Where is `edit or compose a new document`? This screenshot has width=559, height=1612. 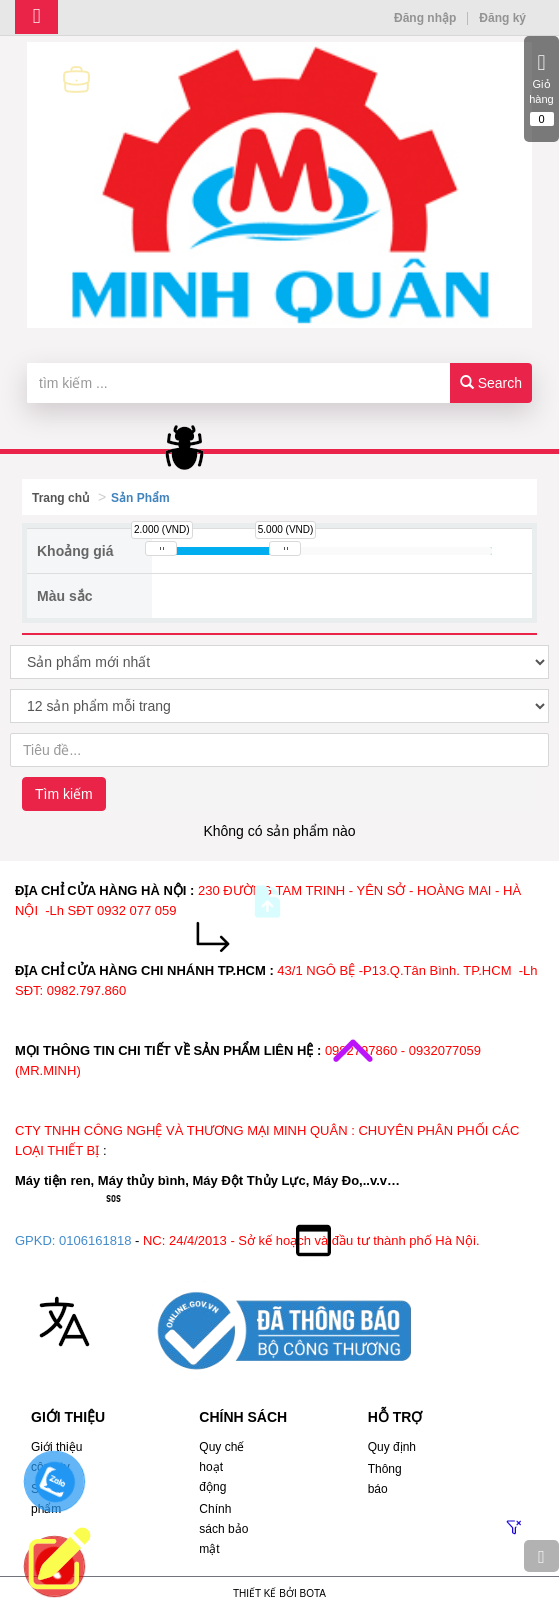 edit or compose a new document is located at coordinates (58, 1559).